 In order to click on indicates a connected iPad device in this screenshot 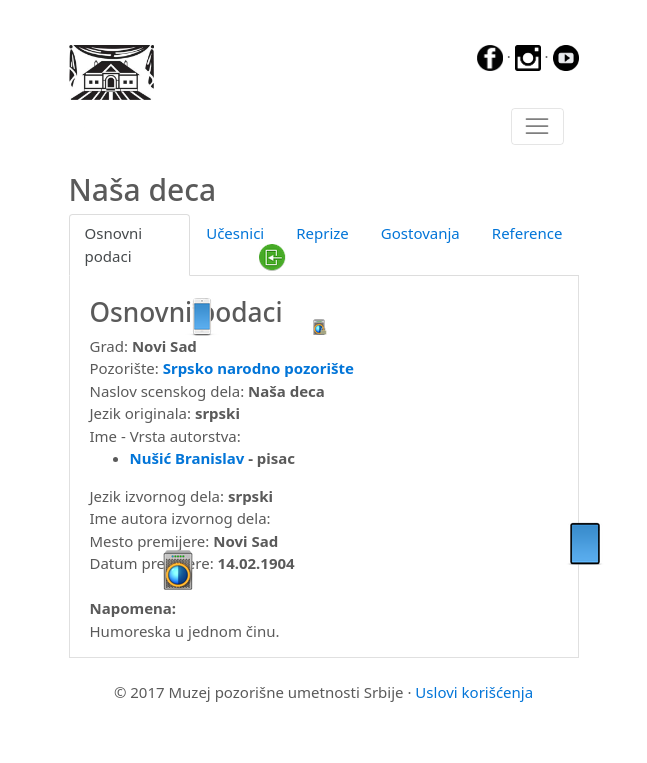, I will do `click(585, 544)`.